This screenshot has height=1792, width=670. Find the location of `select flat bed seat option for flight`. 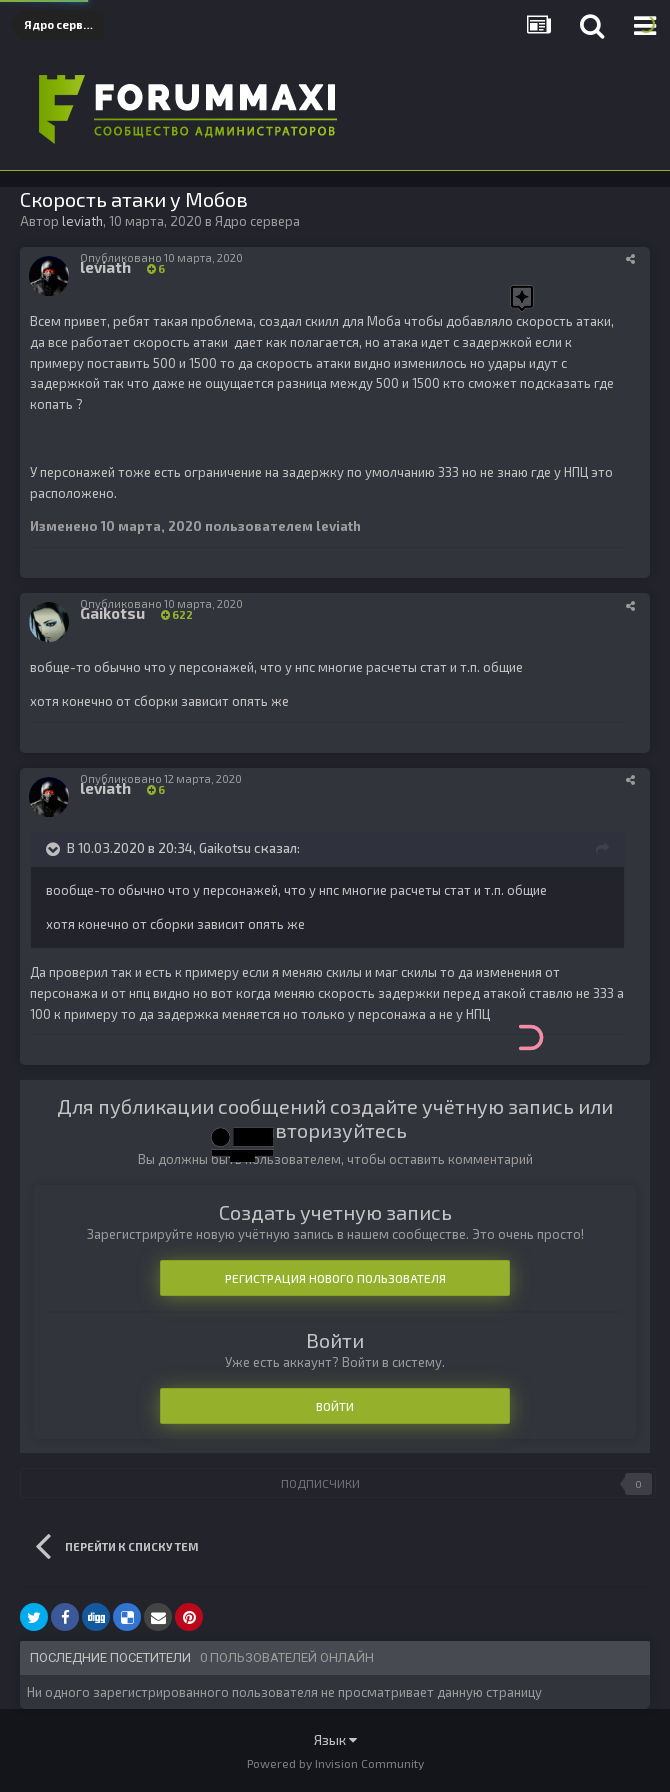

select flat bed seat option for flight is located at coordinates (242, 1143).